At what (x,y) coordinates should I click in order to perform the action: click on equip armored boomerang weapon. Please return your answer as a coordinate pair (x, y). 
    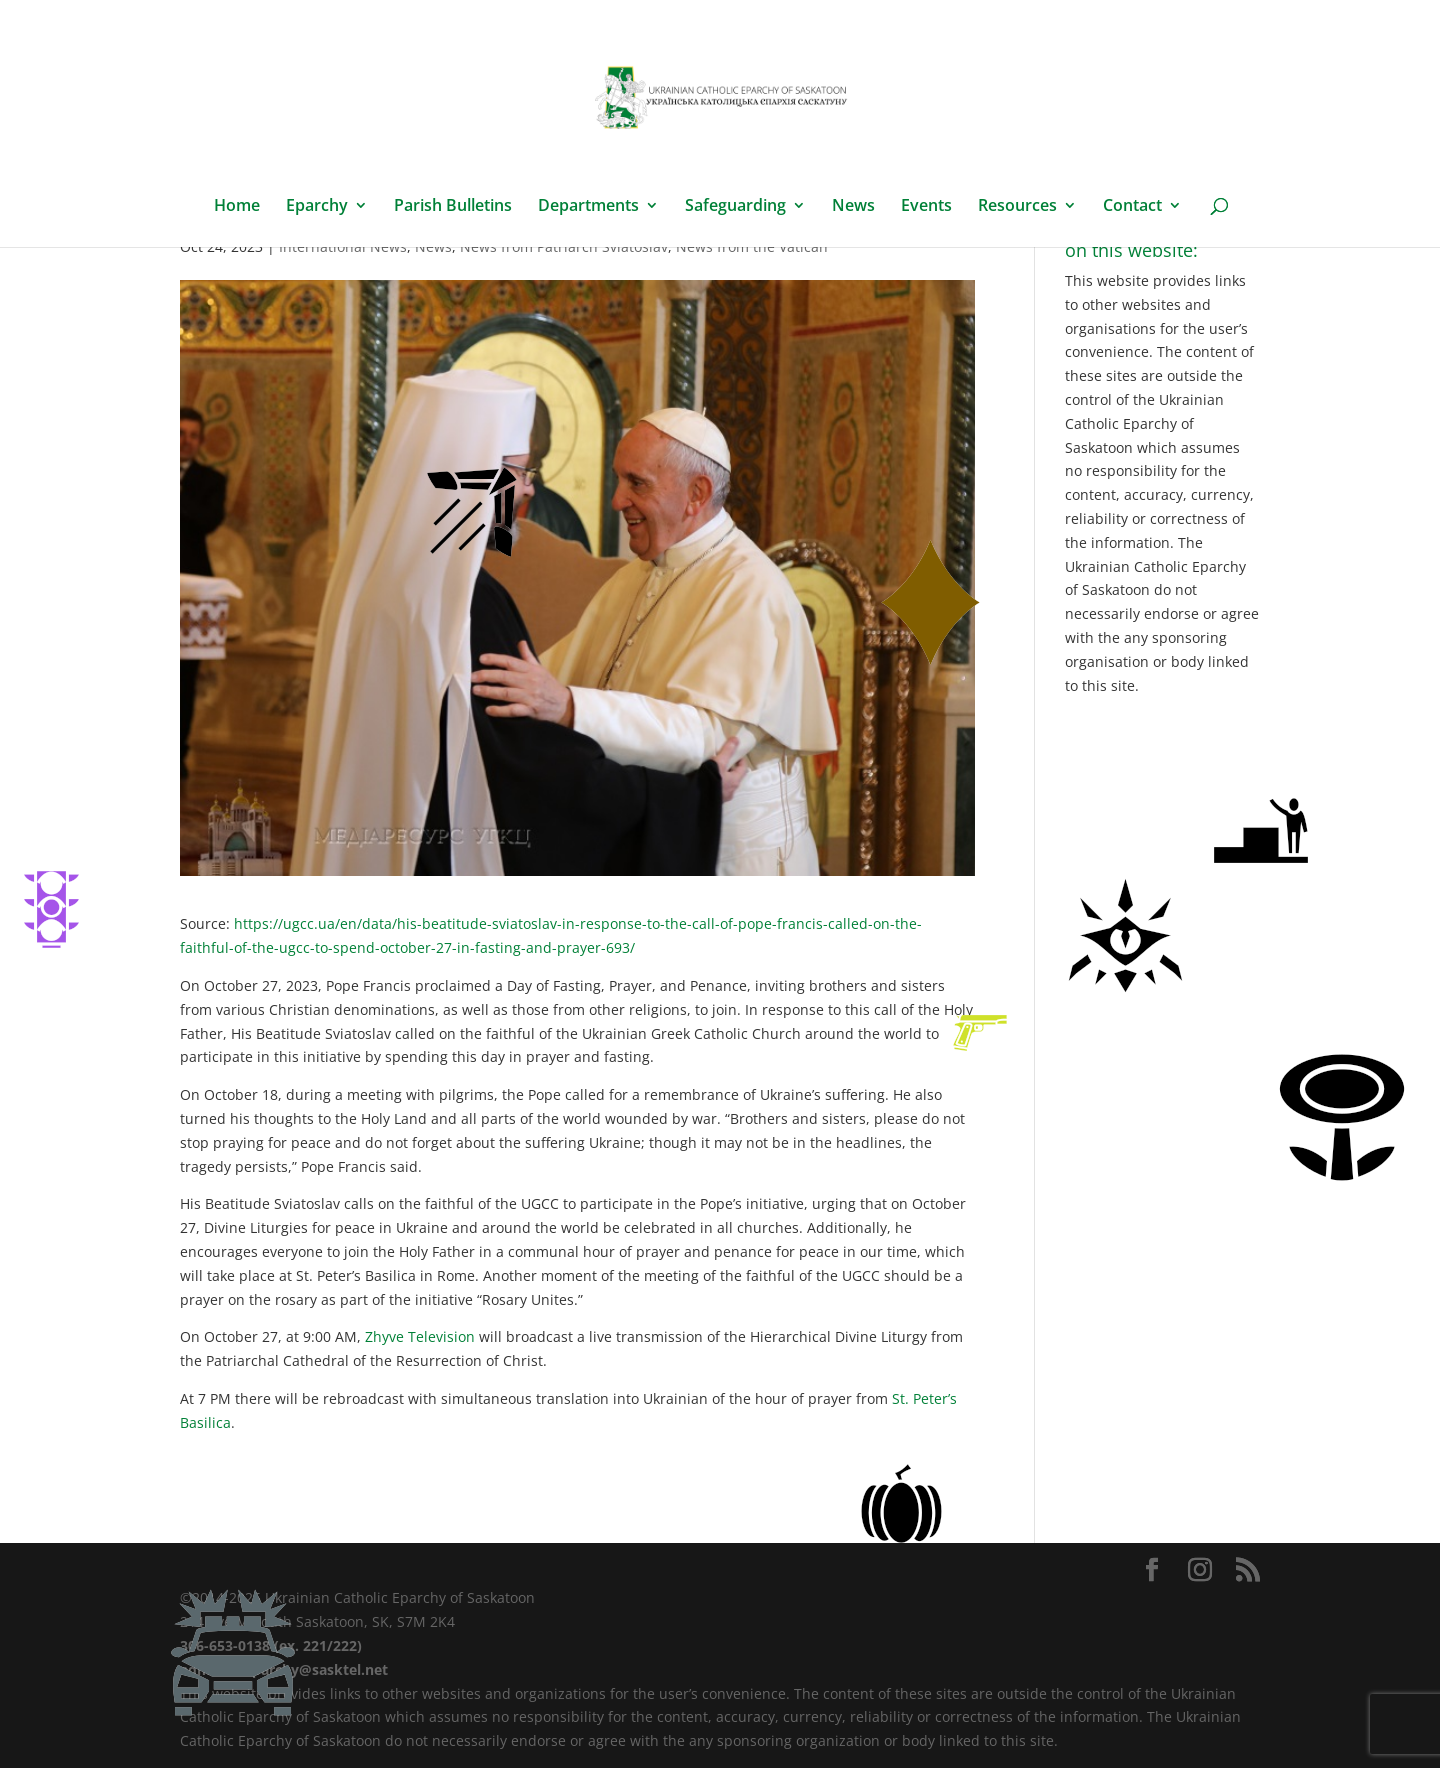
    Looking at the image, I should click on (472, 512).